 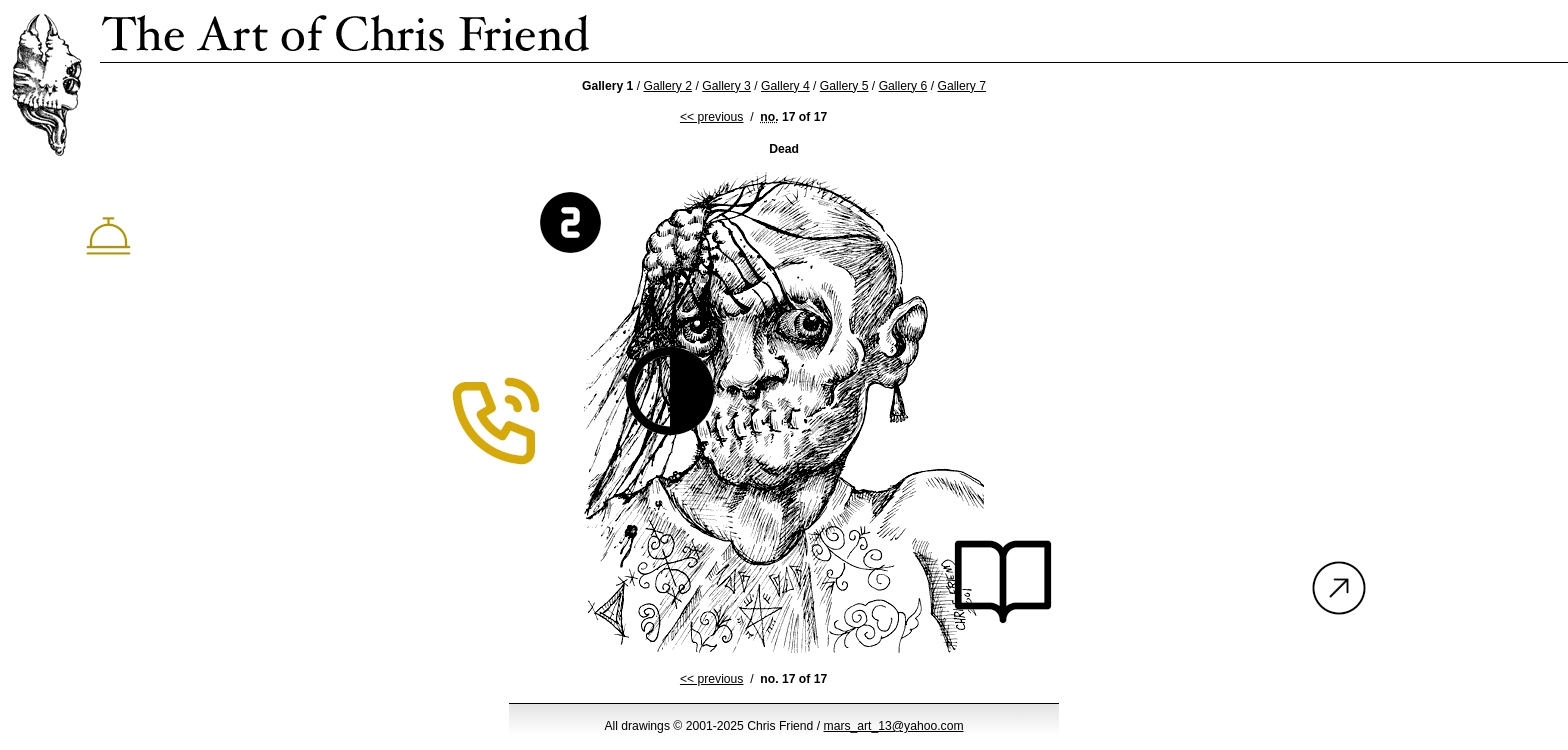 I want to click on open reading mode or e-reader, so click(x=1003, y=575).